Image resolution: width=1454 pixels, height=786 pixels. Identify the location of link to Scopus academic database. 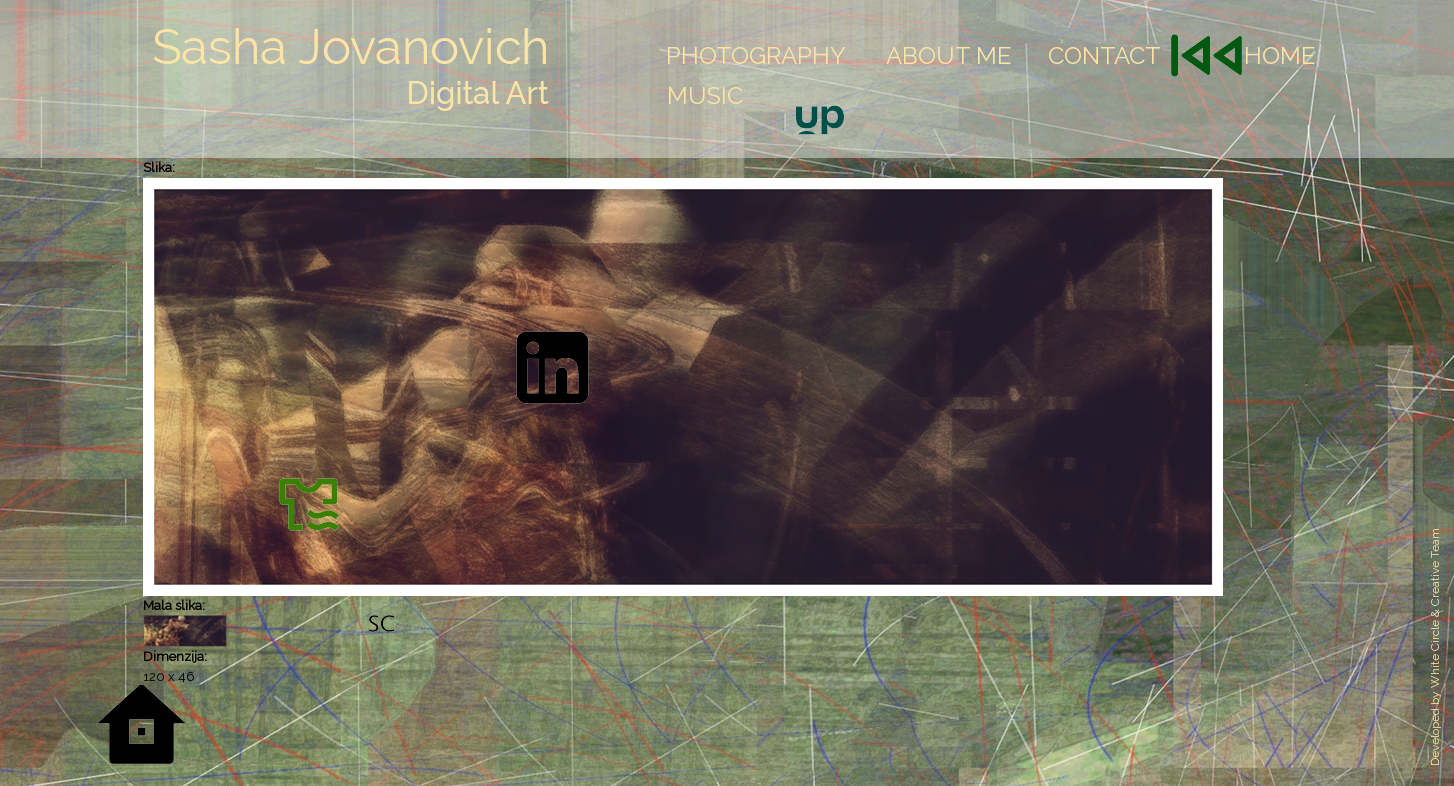
(381, 623).